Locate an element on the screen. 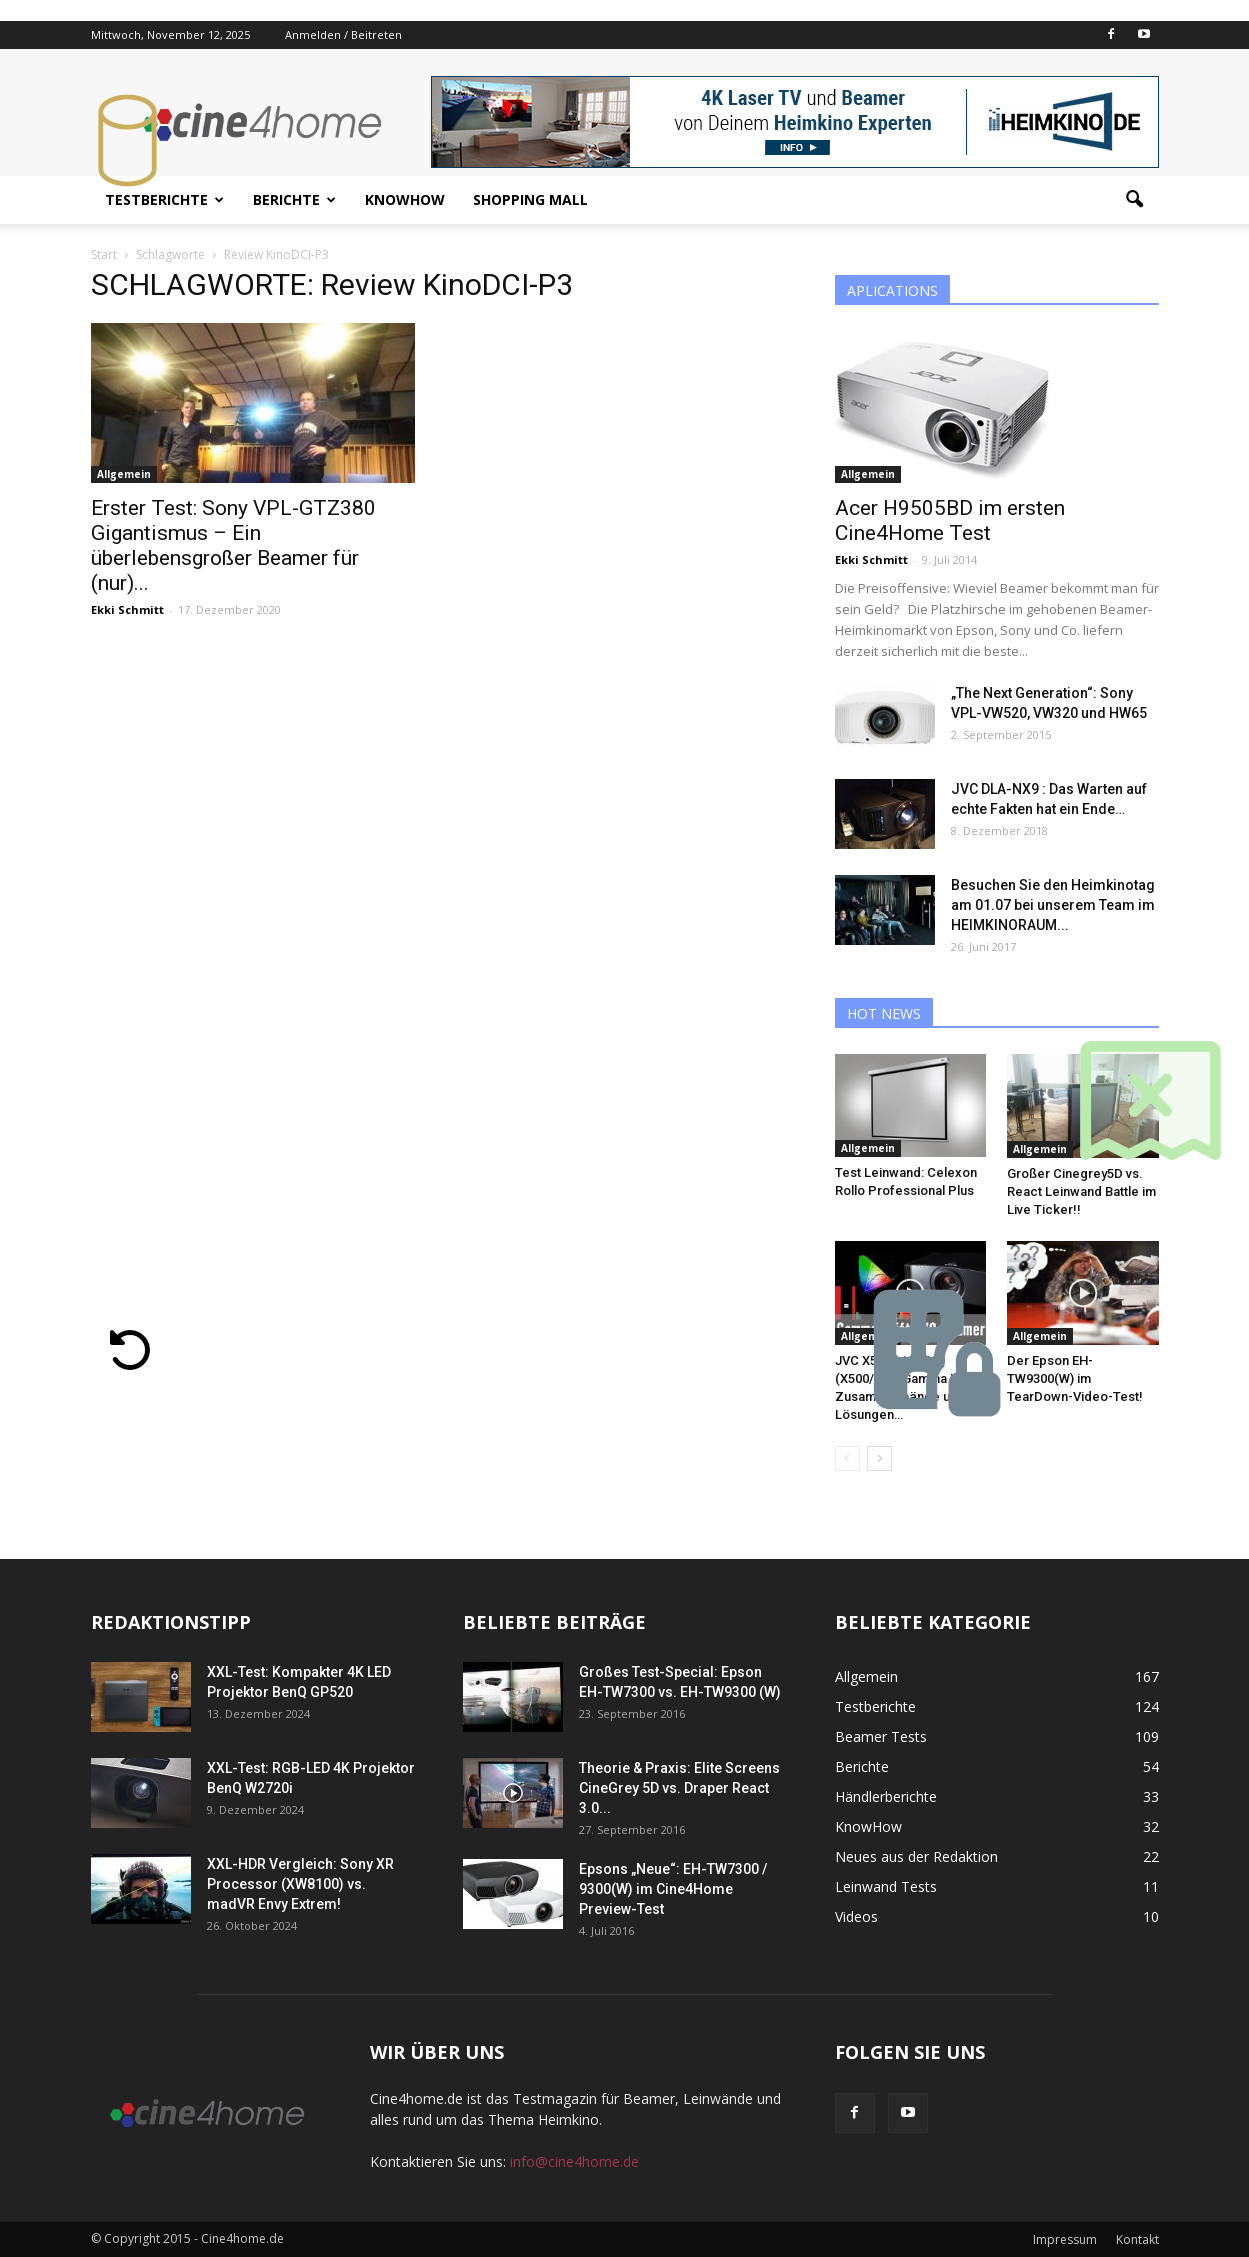 This screenshot has width=1249, height=2257. undo last action is located at coordinates (130, 1350).